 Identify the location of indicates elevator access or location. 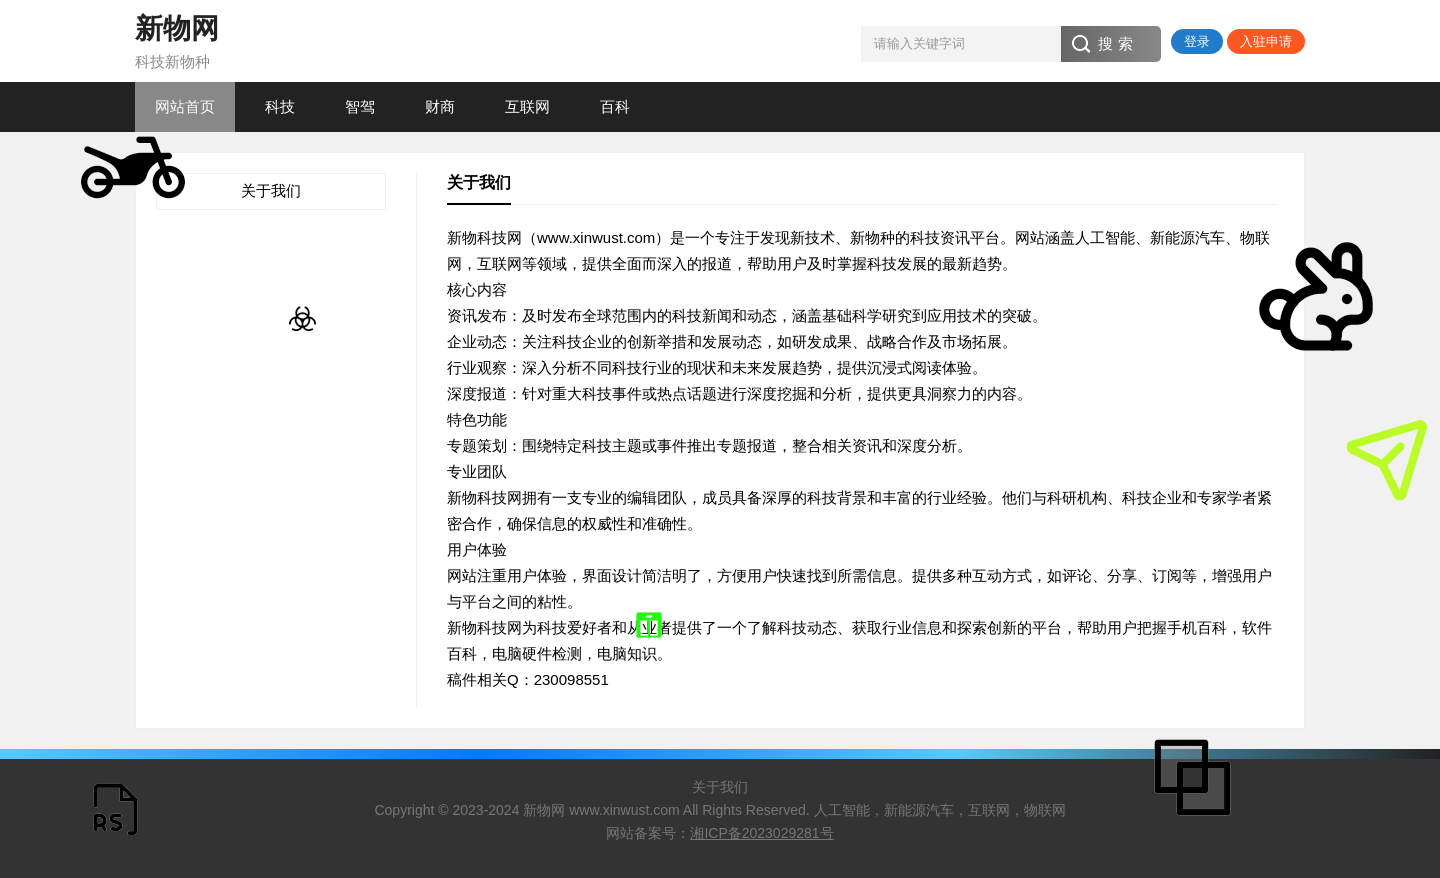
(649, 625).